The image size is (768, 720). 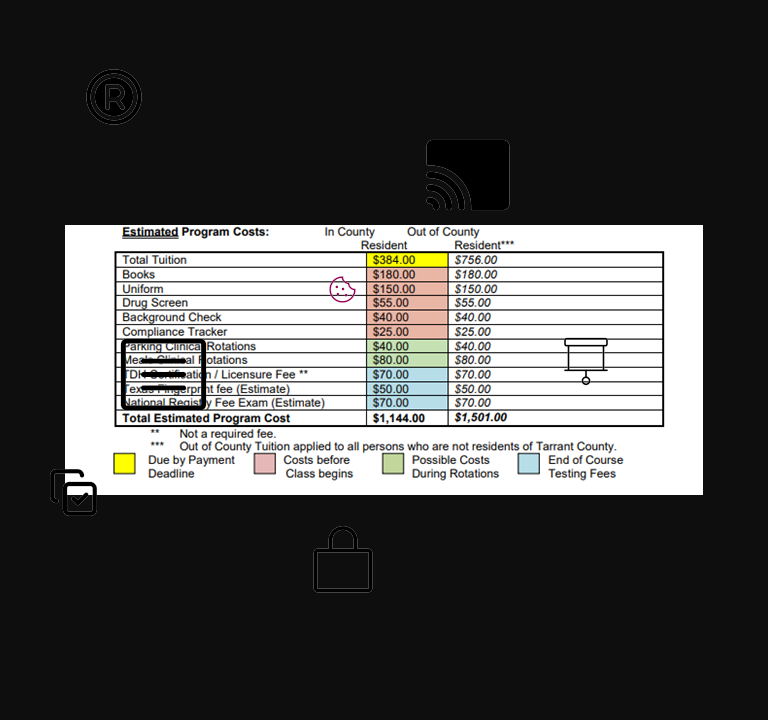 What do you see at coordinates (343, 563) in the screenshot?
I see `lock or secure this item` at bounding box center [343, 563].